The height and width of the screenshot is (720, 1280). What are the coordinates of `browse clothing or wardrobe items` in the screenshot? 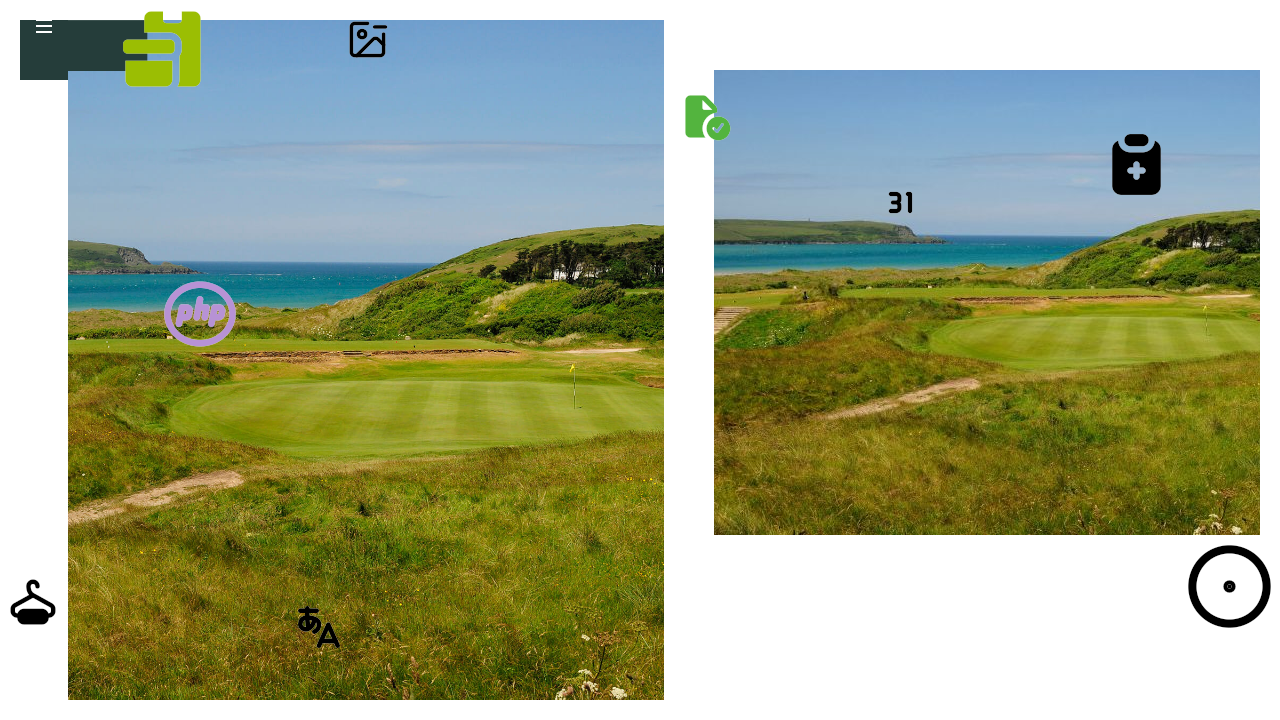 It's located at (33, 602).